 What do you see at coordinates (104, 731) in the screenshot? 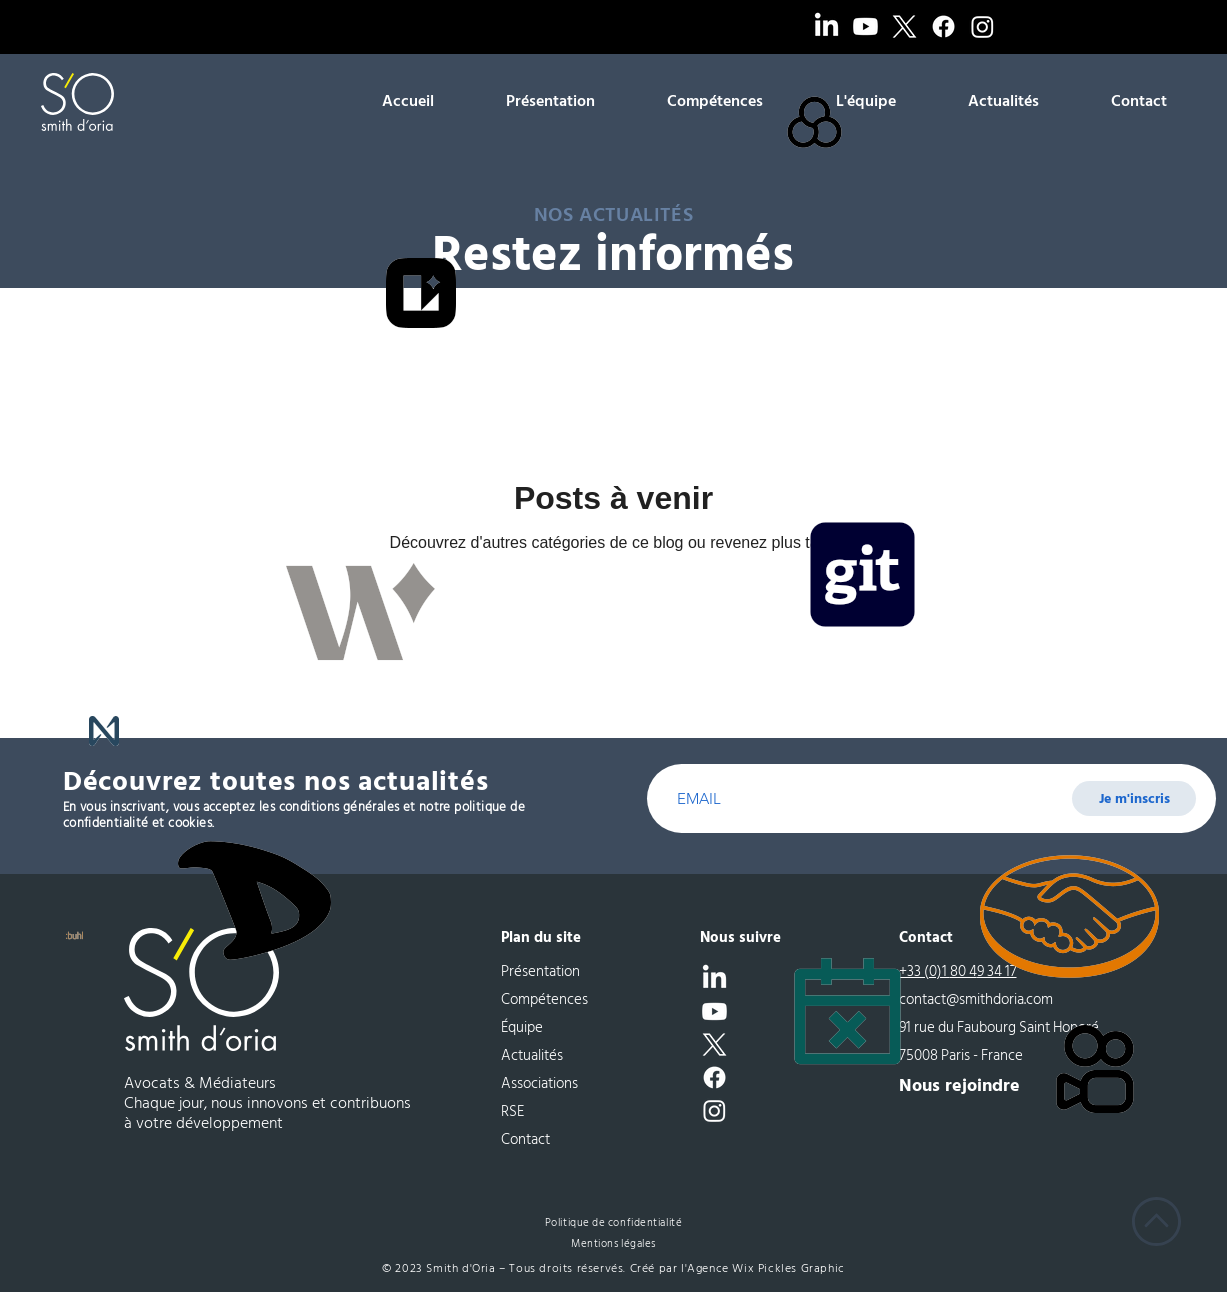
I see `access NEAR Protocol wallet or account` at bounding box center [104, 731].